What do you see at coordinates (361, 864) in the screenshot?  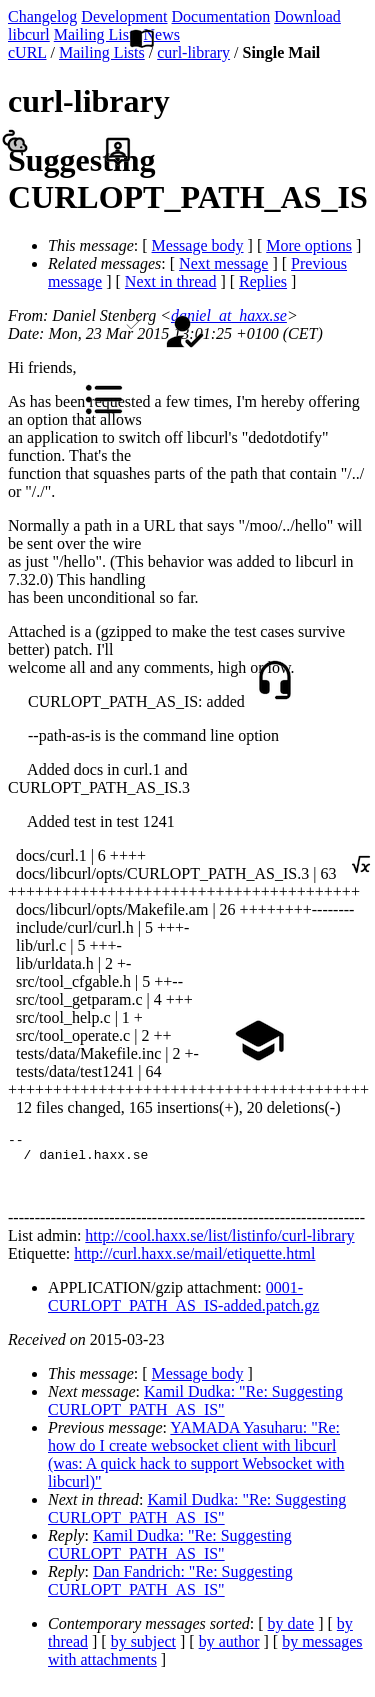 I see `access square root calculator function` at bounding box center [361, 864].